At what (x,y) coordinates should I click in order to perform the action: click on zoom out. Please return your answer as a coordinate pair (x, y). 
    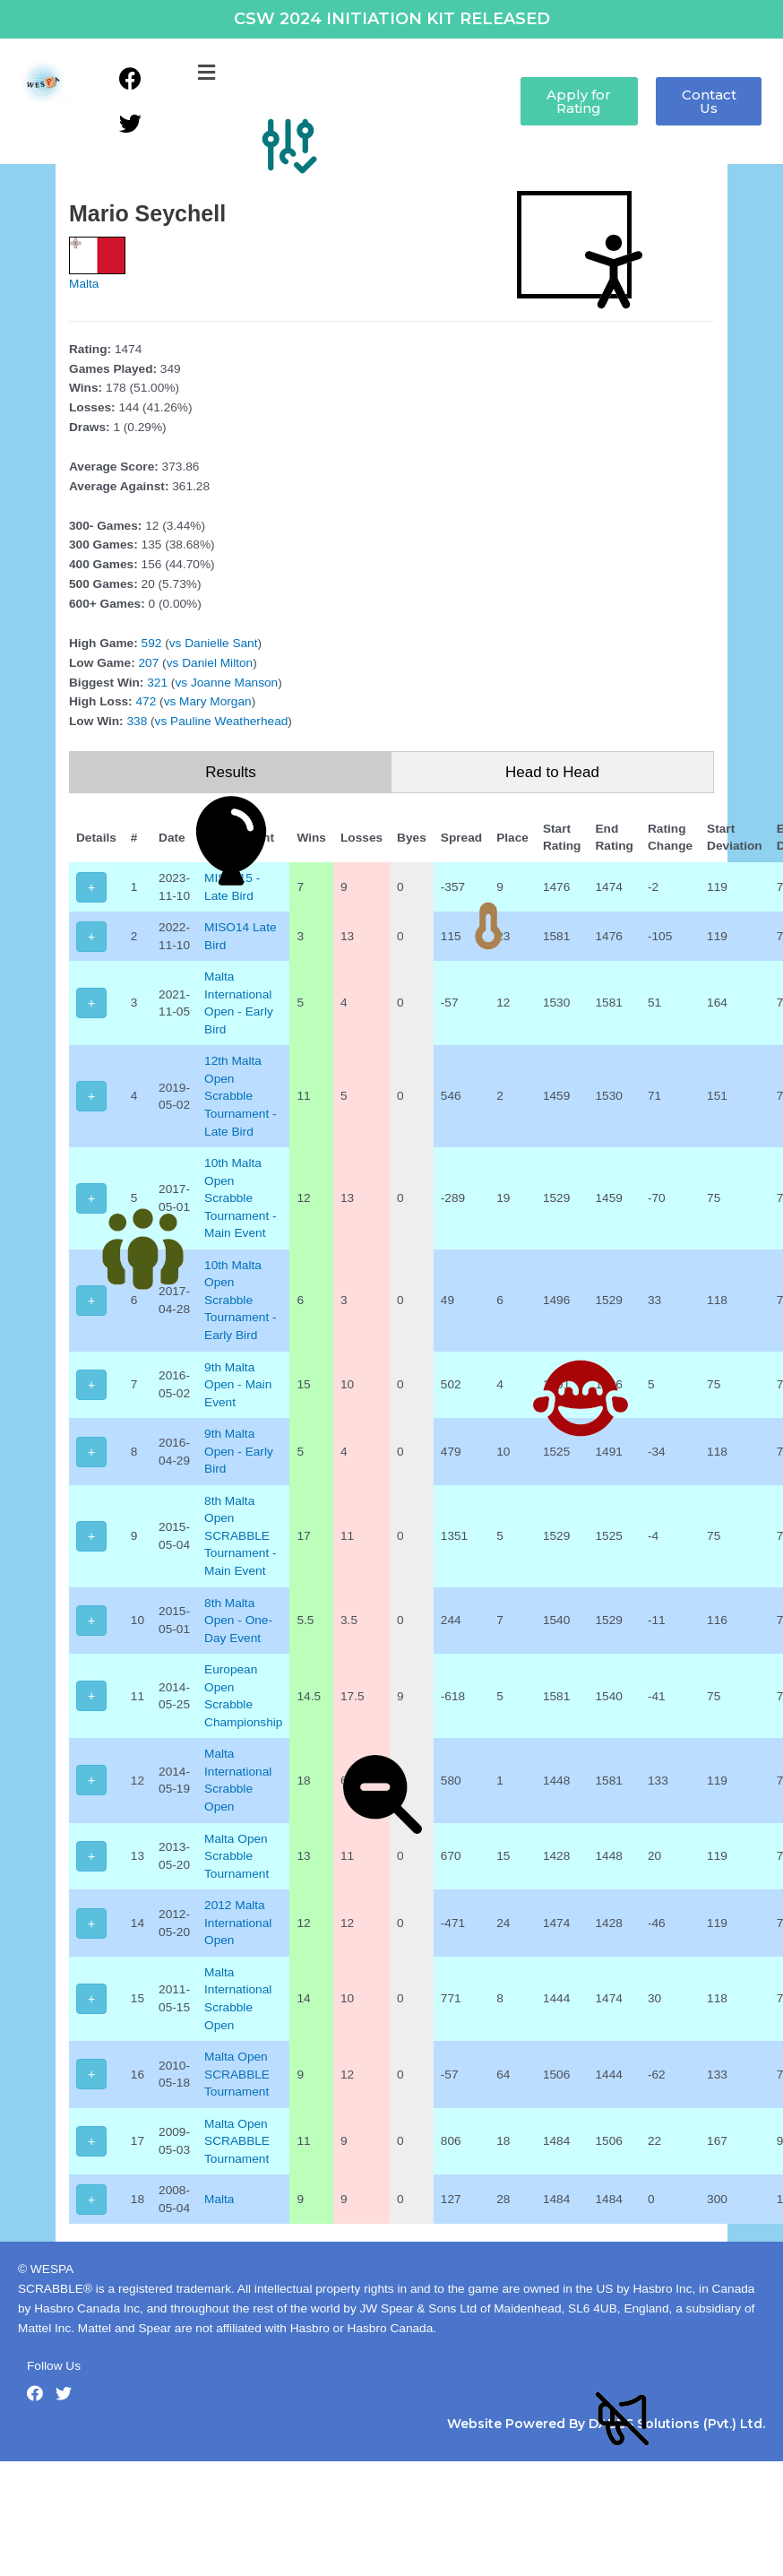
    Looking at the image, I should click on (383, 1794).